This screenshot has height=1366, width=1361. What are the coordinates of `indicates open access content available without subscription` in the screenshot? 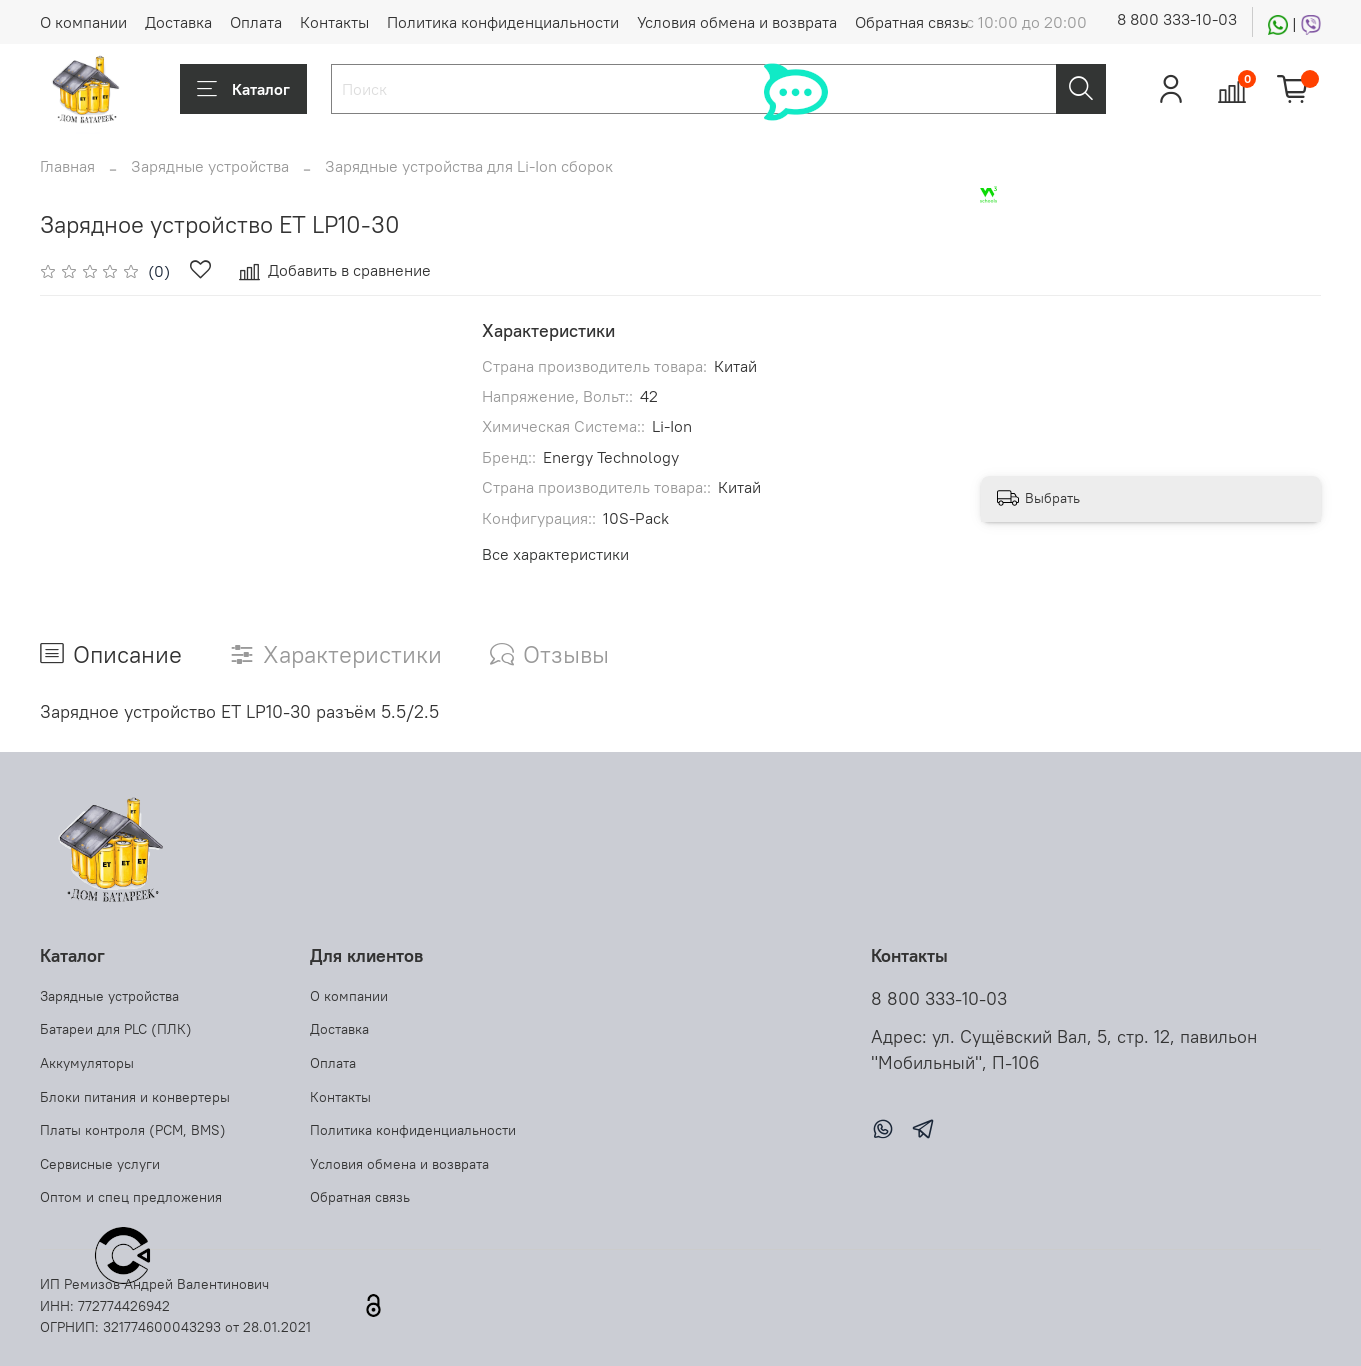 It's located at (373, 1305).